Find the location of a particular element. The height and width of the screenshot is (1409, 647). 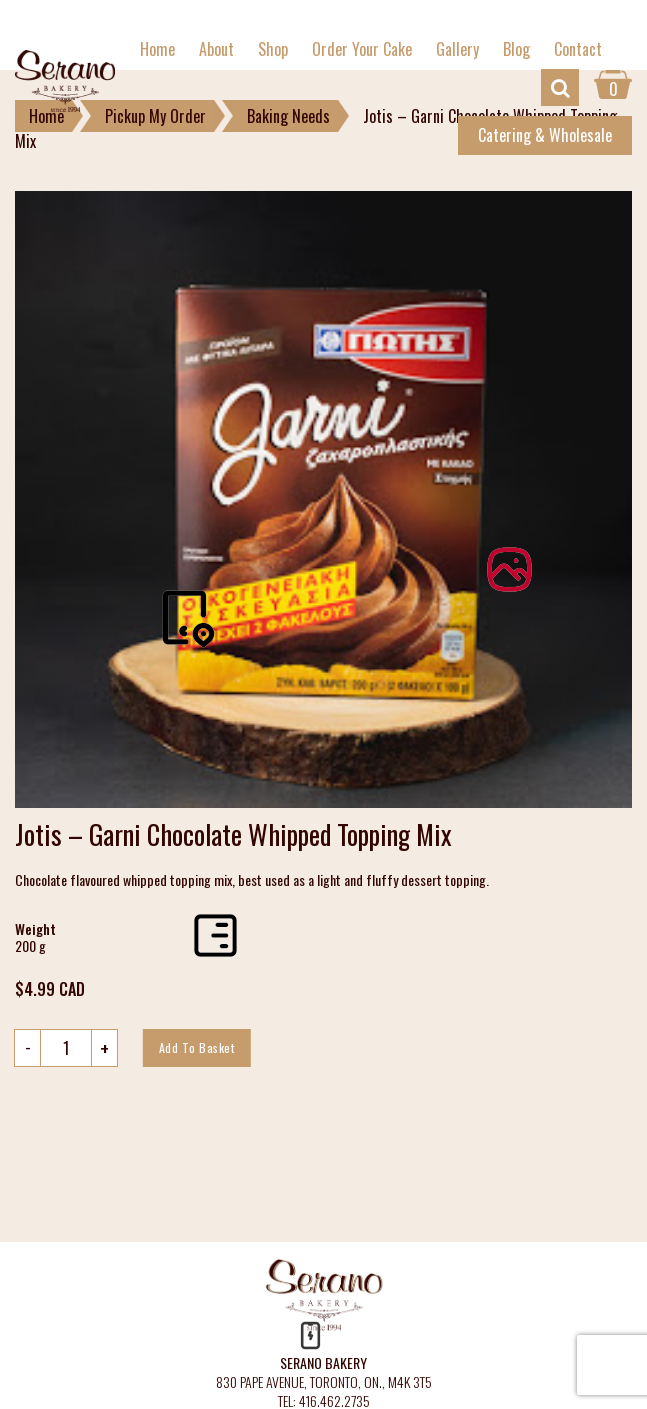

view photo gallery is located at coordinates (509, 569).